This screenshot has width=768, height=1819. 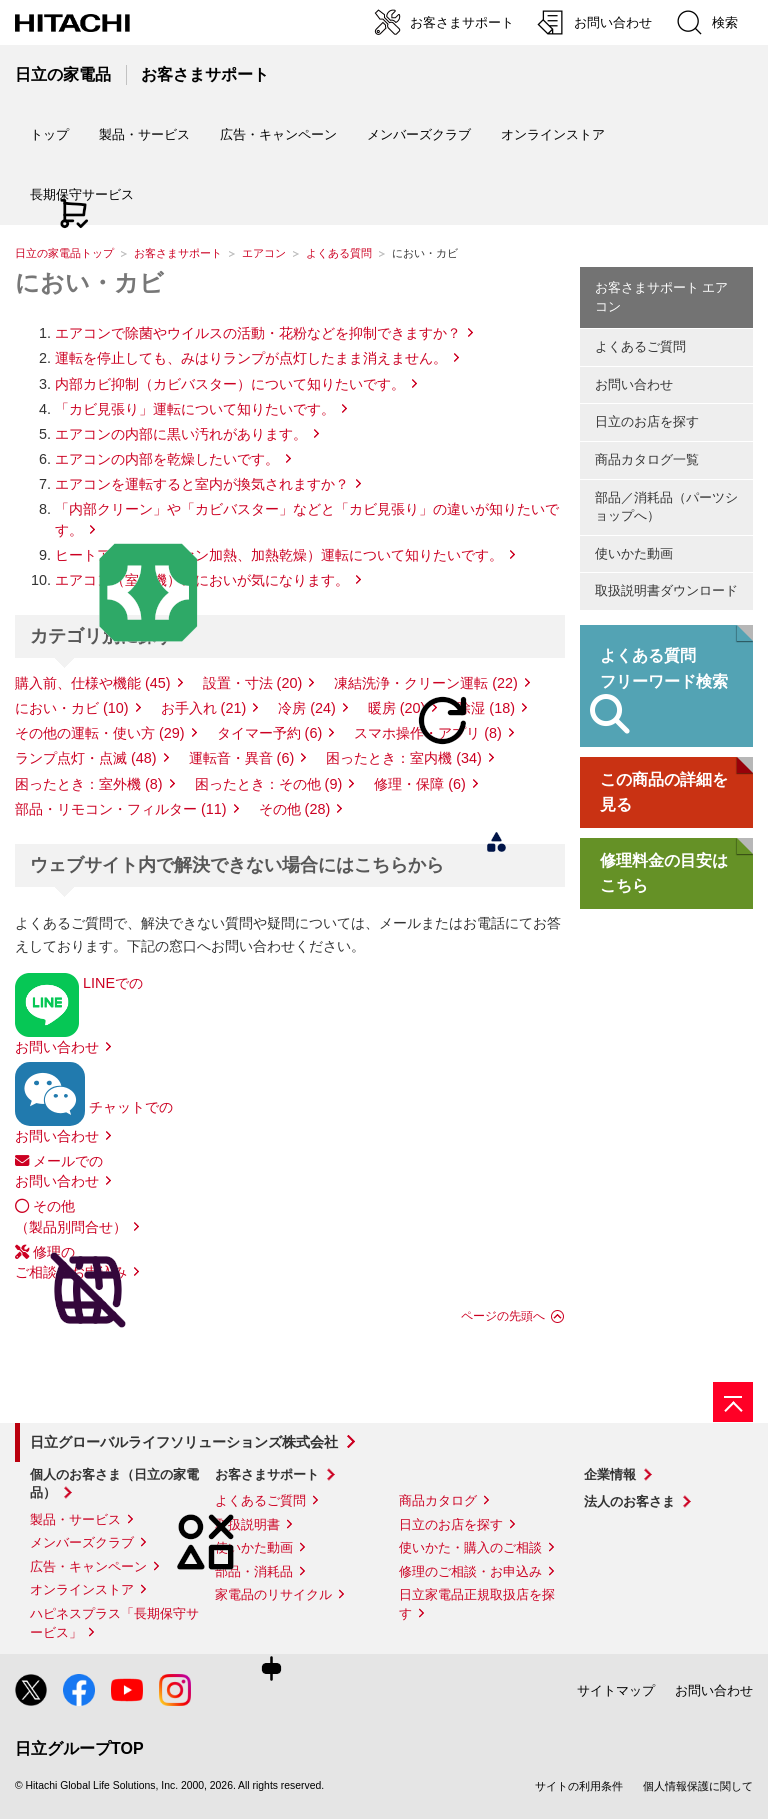 What do you see at coordinates (271, 1668) in the screenshot?
I see `center align content horizontally` at bounding box center [271, 1668].